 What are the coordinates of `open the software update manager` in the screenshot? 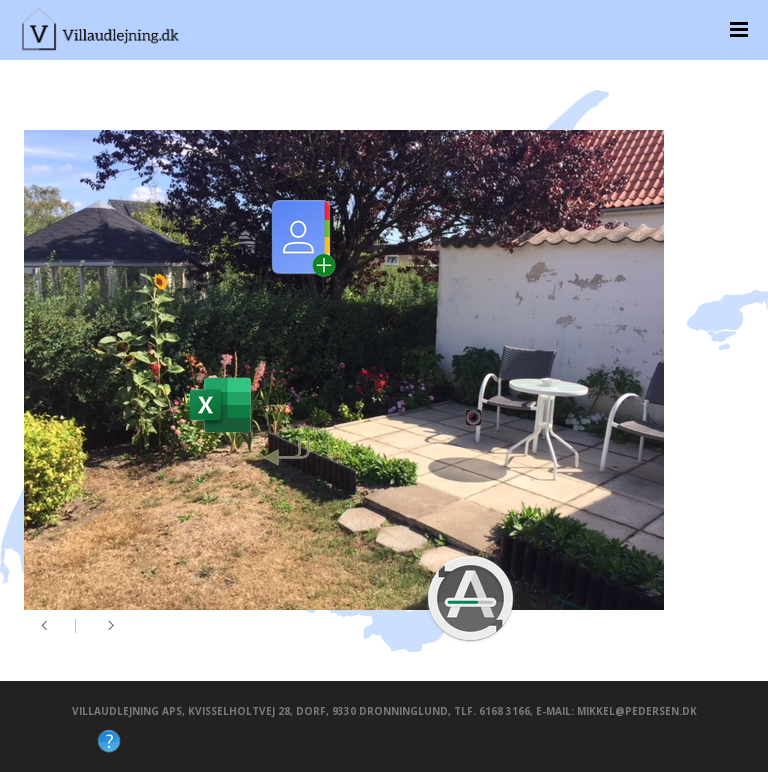 It's located at (470, 598).